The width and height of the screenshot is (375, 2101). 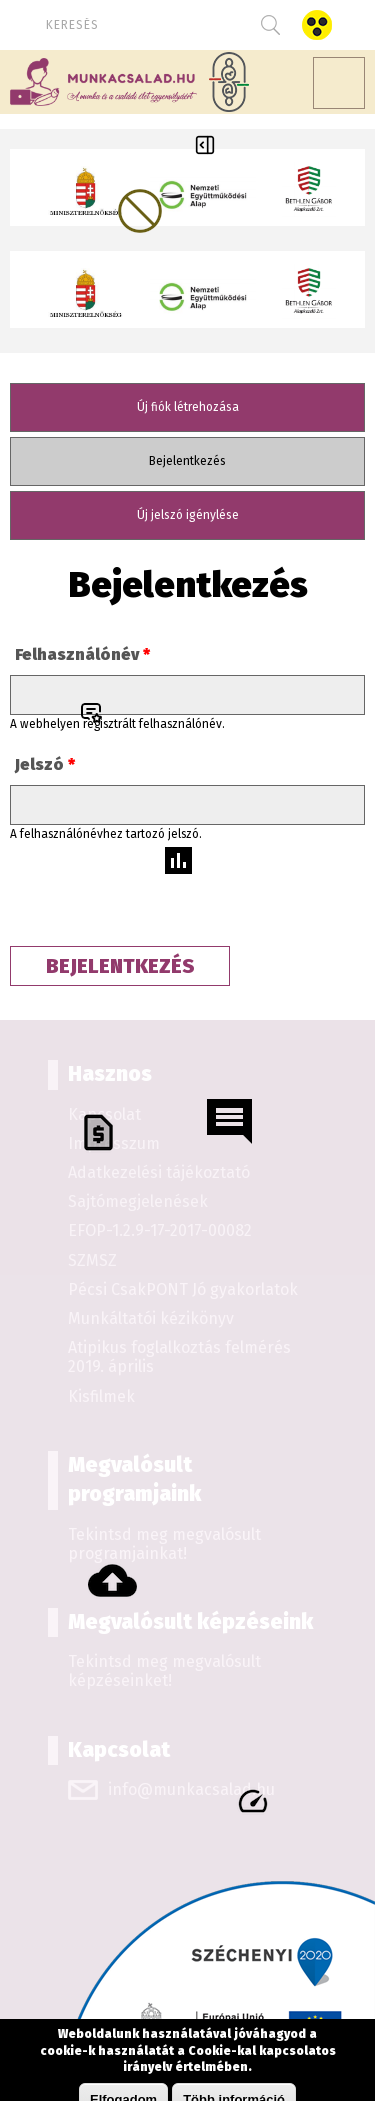 What do you see at coordinates (98, 1132) in the screenshot?
I see `view invoice or billing document` at bounding box center [98, 1132].